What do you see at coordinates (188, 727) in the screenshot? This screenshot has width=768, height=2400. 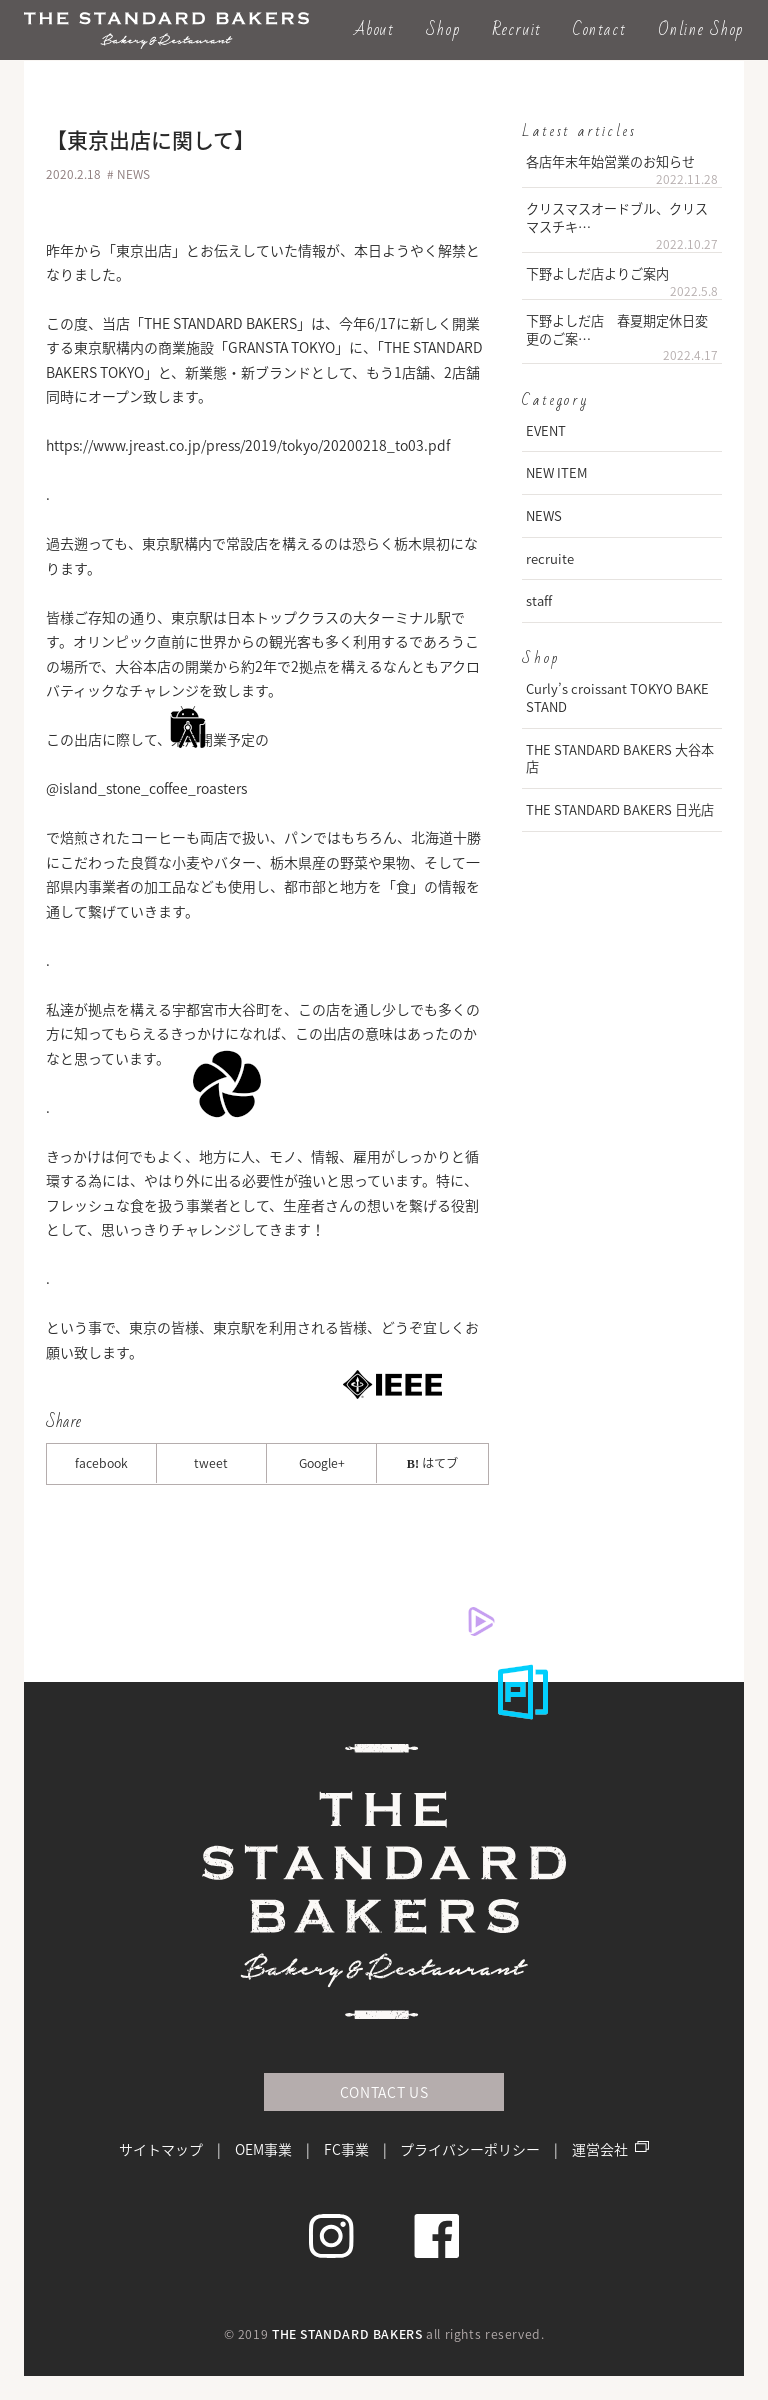 I see `open android studio` at bounding box center [188, 727].